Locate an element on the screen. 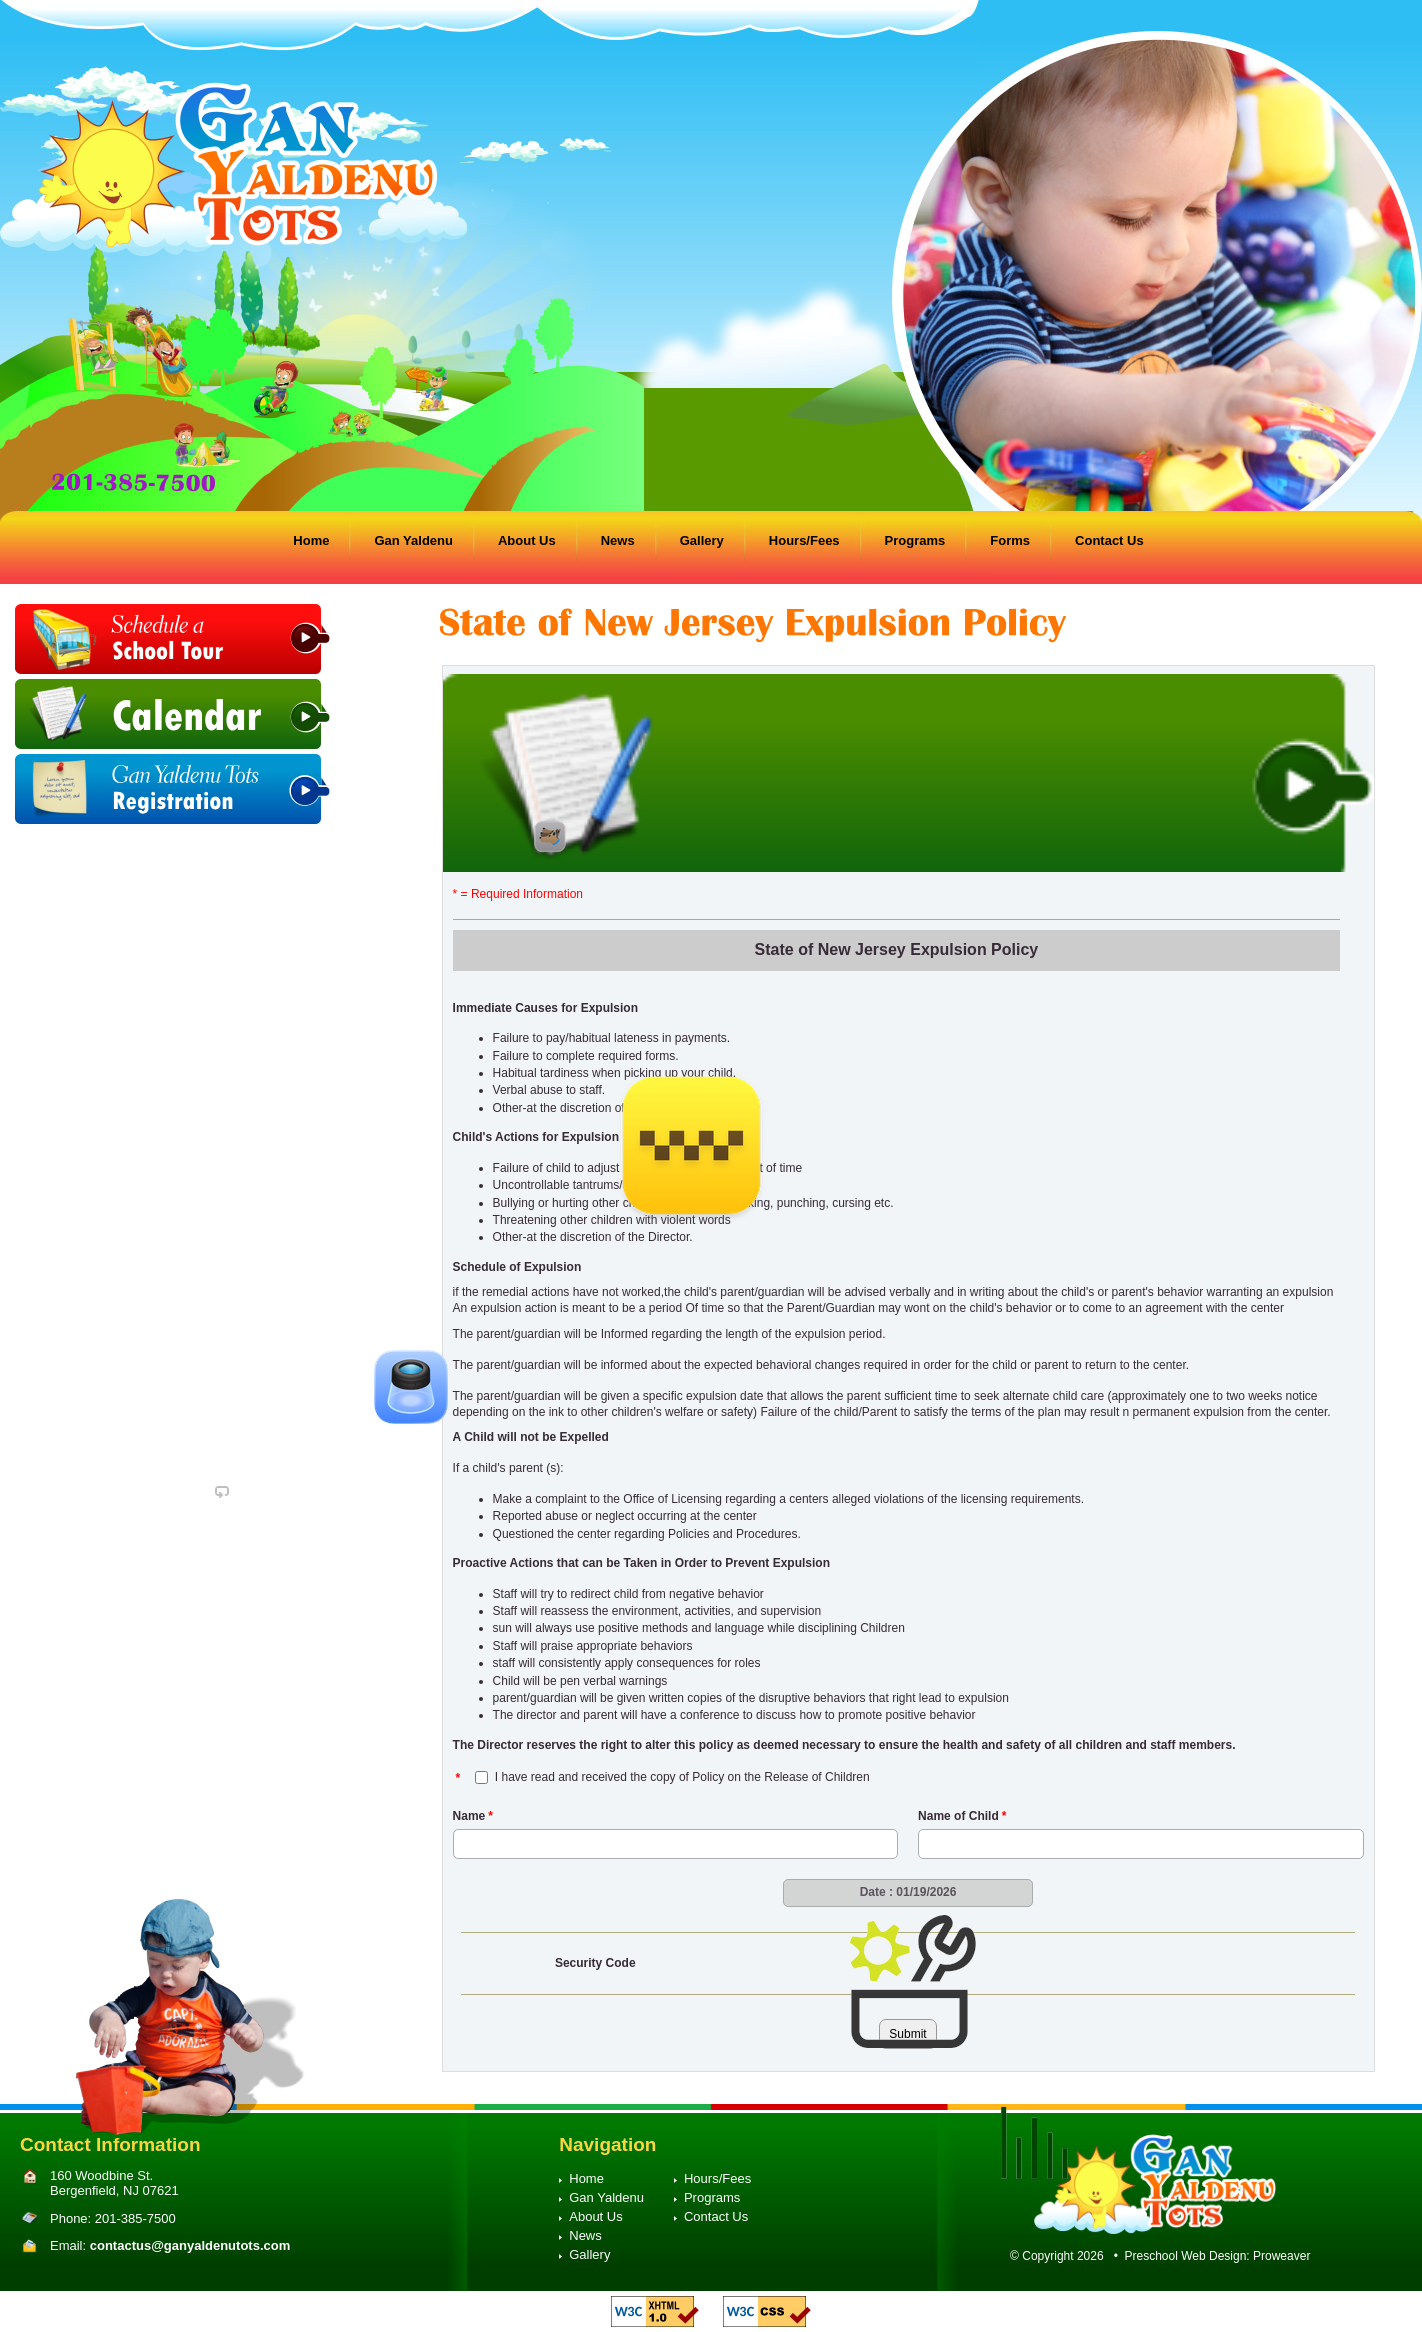  open eye of gnome image viewer is located at coordinates (411, 1387).